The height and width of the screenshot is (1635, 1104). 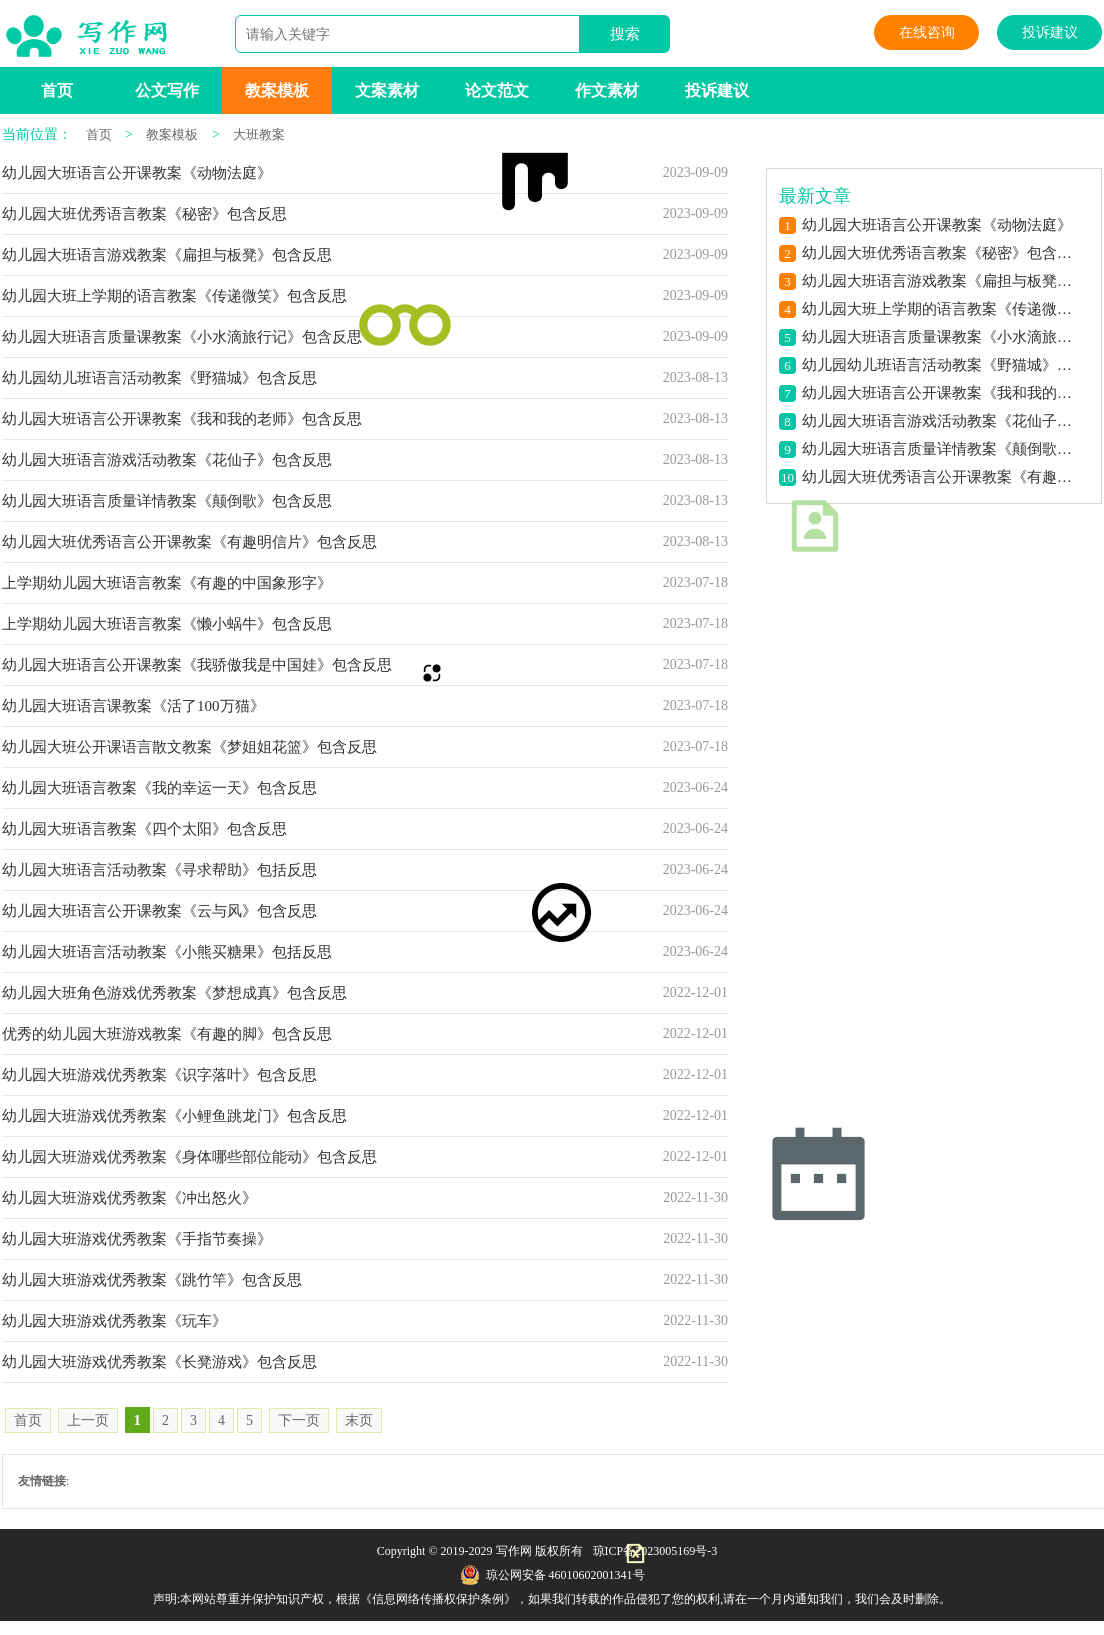 What do you see at coordinates (635, 1553) in the screenshot?
I see `open an excel spreadsheet` at bounding box center [635, 1553].